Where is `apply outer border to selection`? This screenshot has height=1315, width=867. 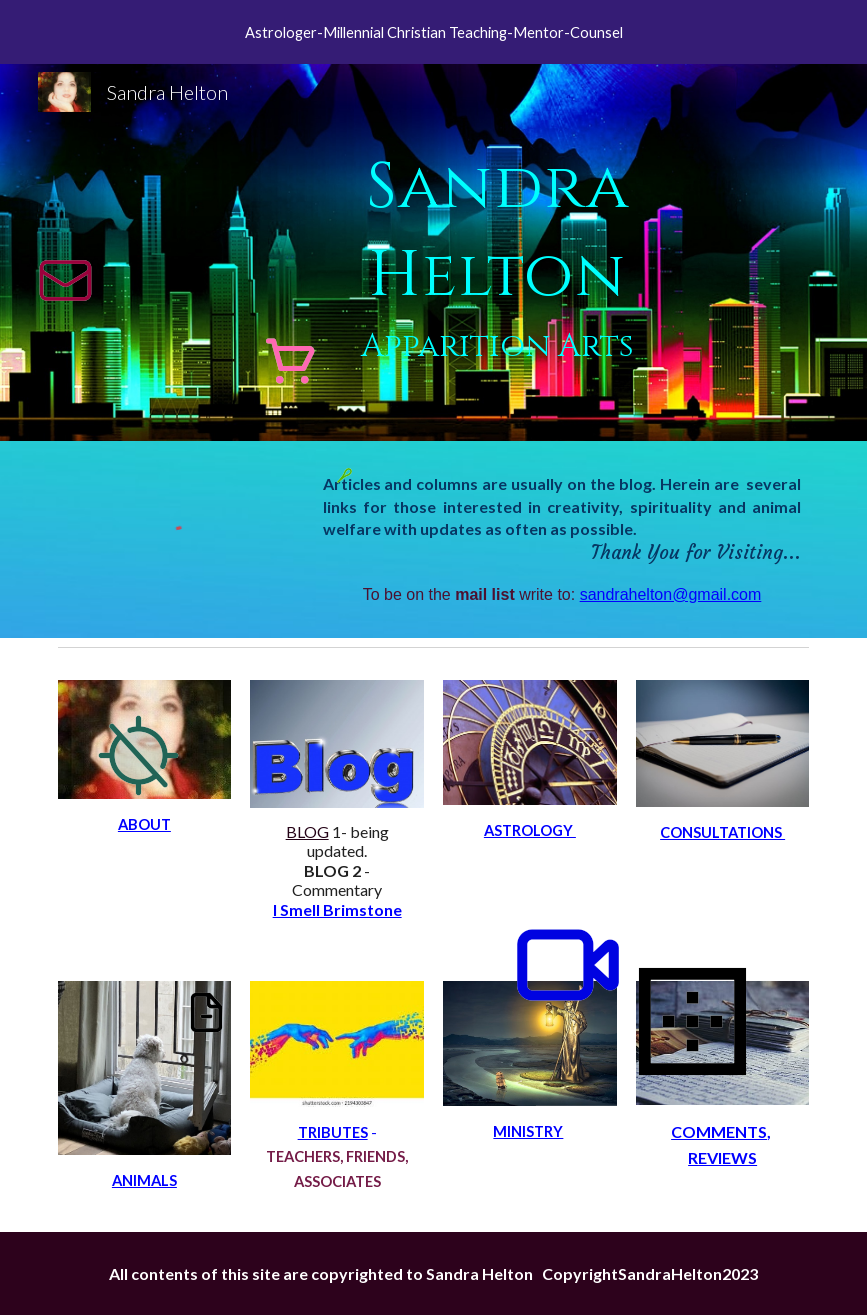
apply outer border to selection is located at coordinates (692, 1021).